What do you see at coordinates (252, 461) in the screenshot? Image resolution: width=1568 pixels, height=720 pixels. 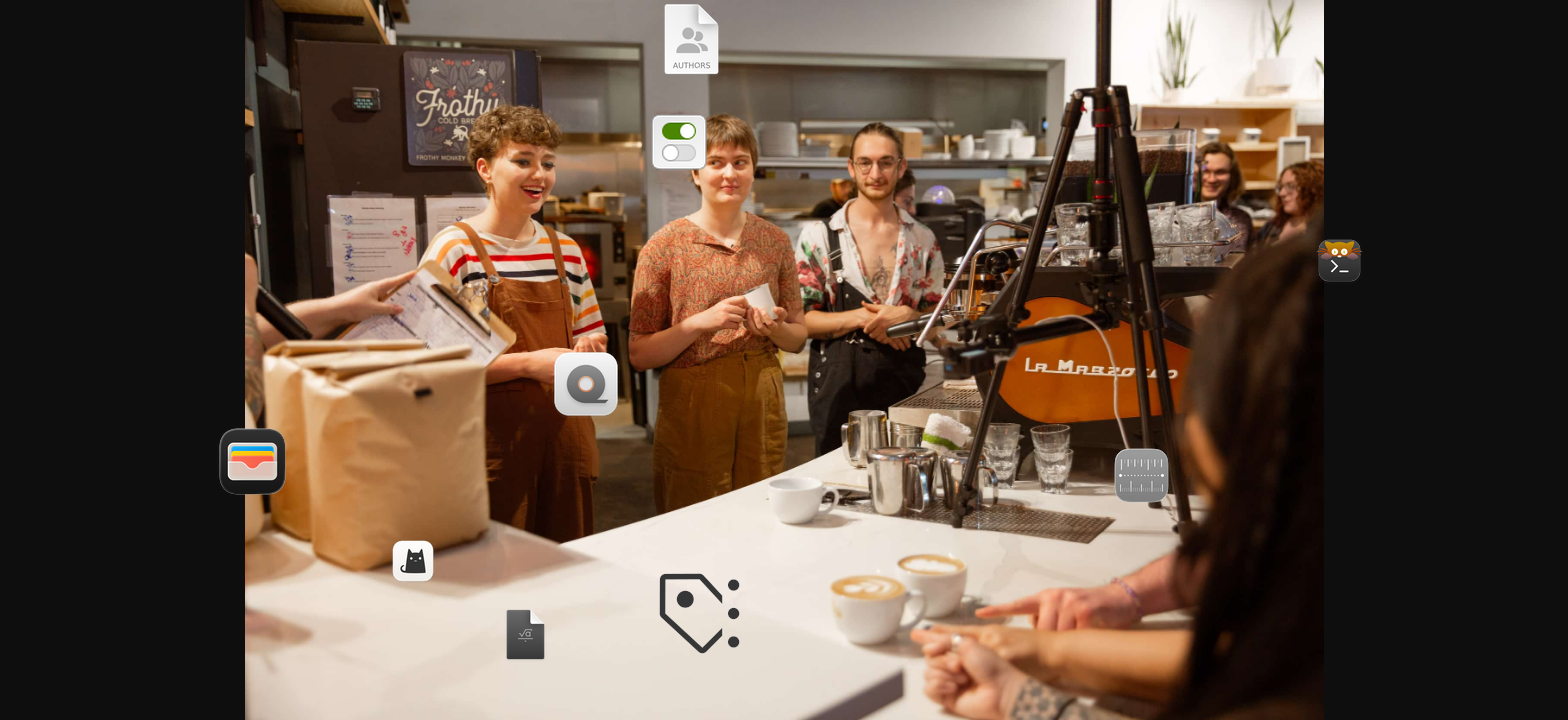 I see `open kwallet password manager` at bounding box center [252, 461].